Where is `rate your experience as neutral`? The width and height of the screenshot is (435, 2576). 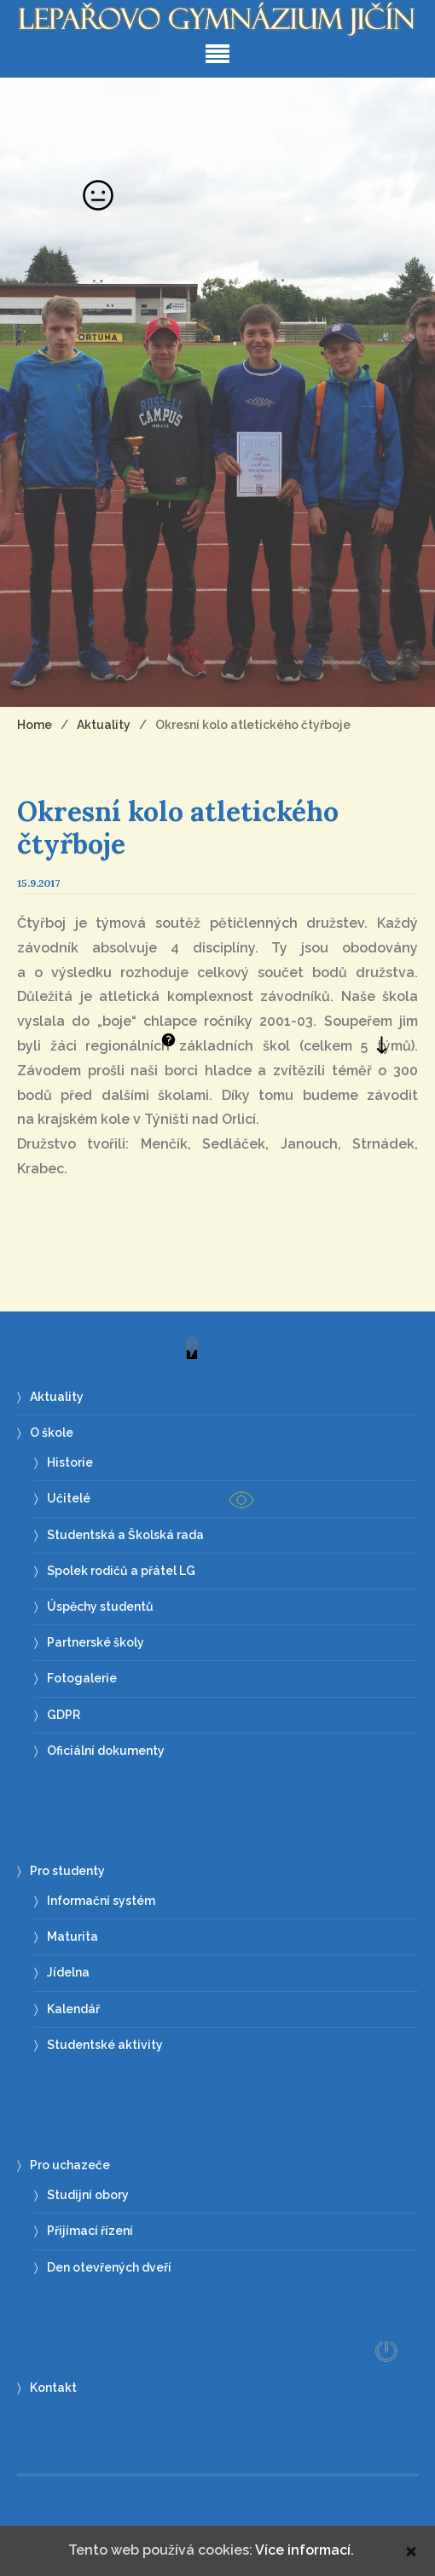
rate your experience as neutral is located at coordinates (98, 195).